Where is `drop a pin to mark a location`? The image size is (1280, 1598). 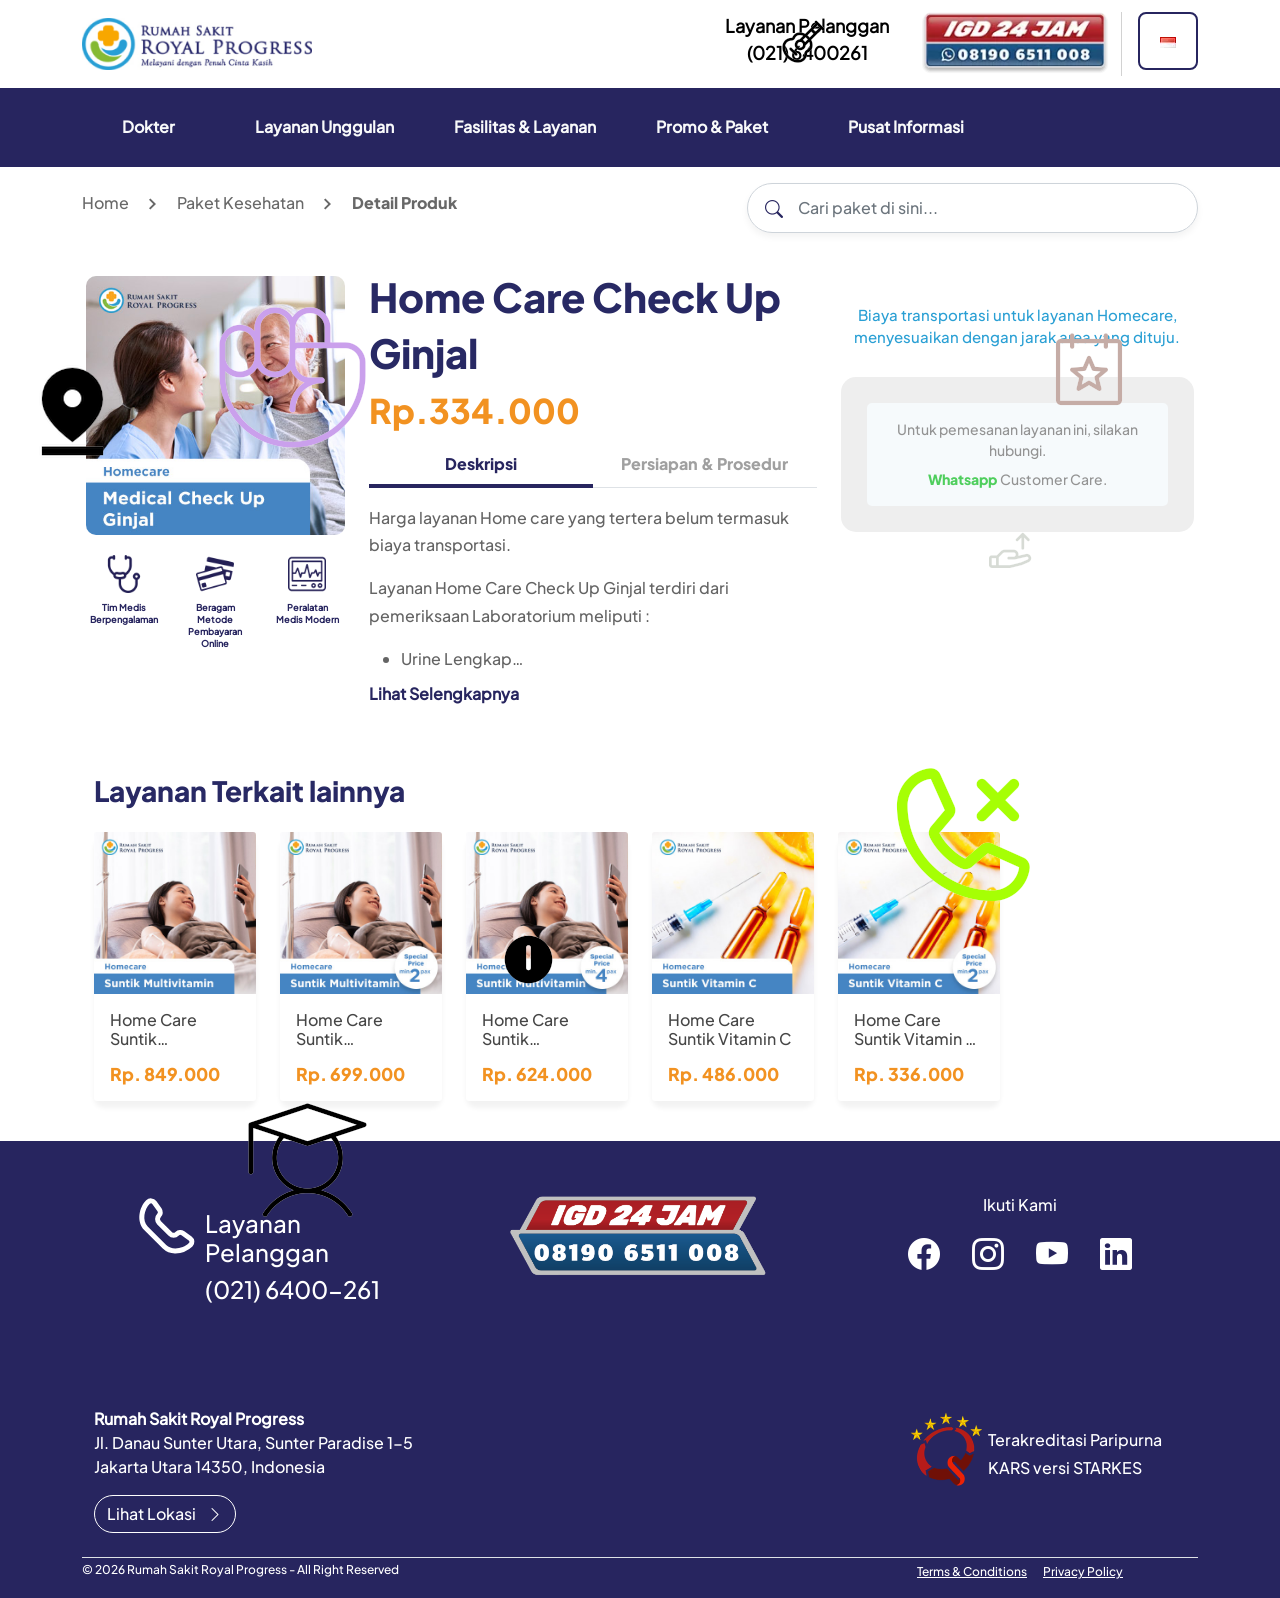 drop a pin to mark a location is located at coordinates (72, 411).